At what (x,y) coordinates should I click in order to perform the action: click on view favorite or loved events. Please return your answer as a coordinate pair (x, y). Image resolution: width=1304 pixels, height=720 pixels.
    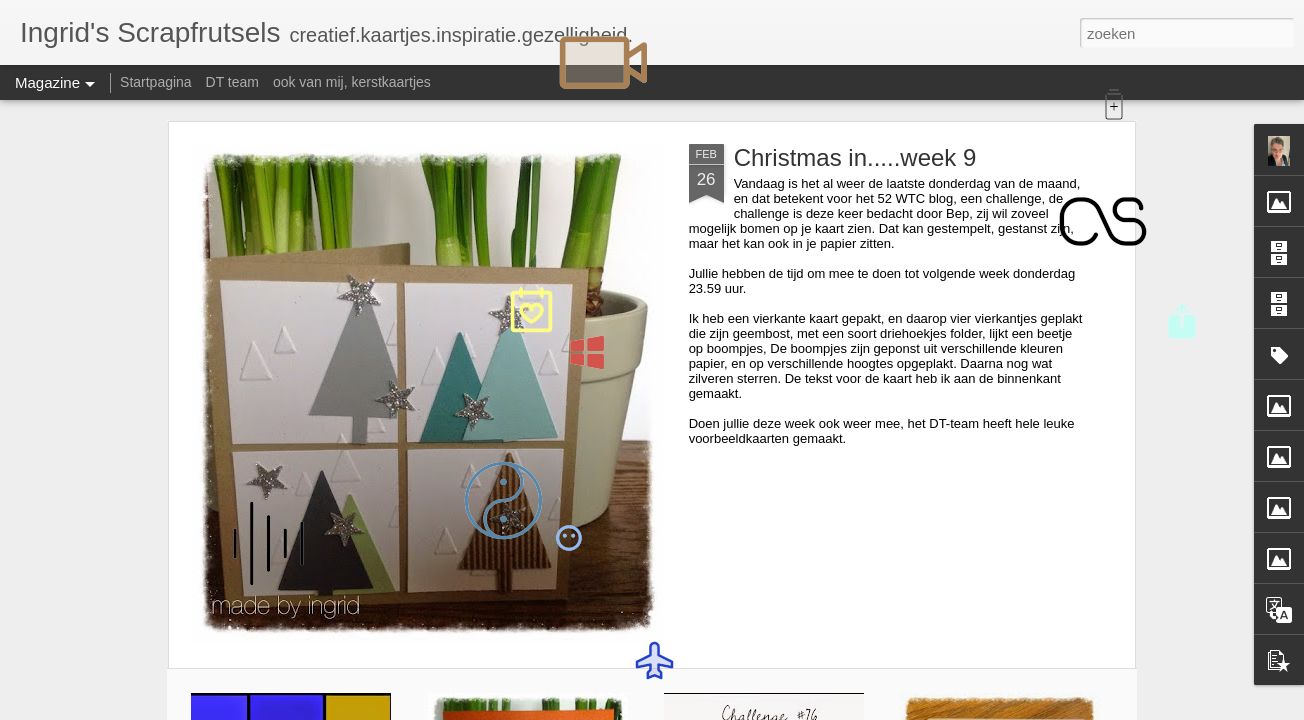
    Looking at the image, I should click on (531, 311).